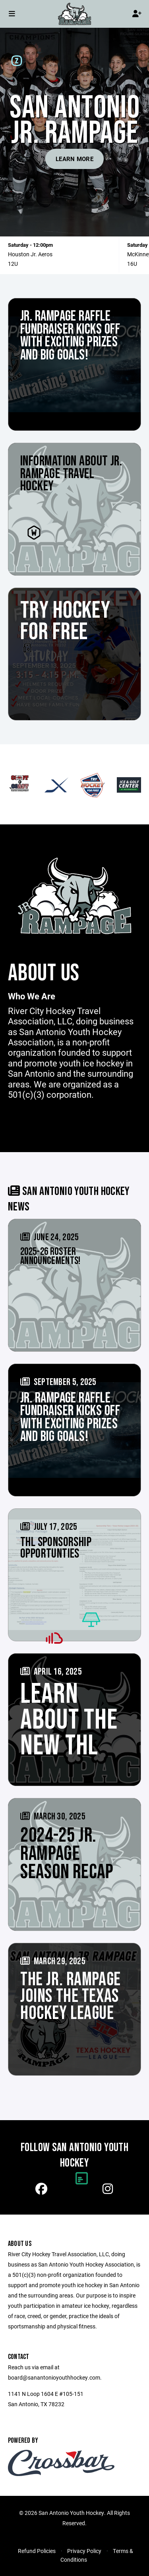 This screenshot has width=149, height=2576. I want to click on open soundcloud app, so click(54, 1639).